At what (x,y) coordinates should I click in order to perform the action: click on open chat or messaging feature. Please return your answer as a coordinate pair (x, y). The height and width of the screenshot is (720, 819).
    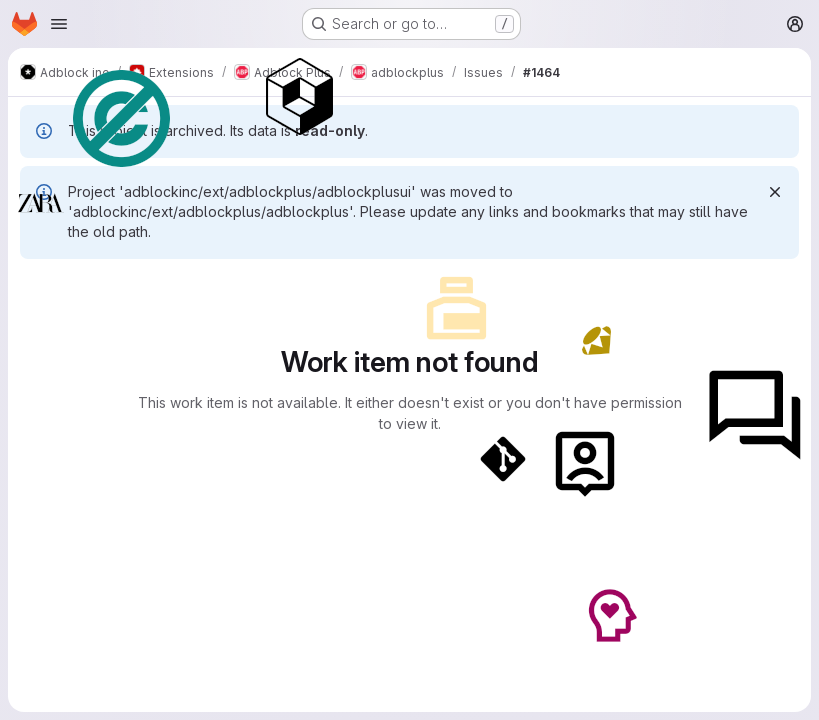
    Looking at the image, I should click on (757, 414).